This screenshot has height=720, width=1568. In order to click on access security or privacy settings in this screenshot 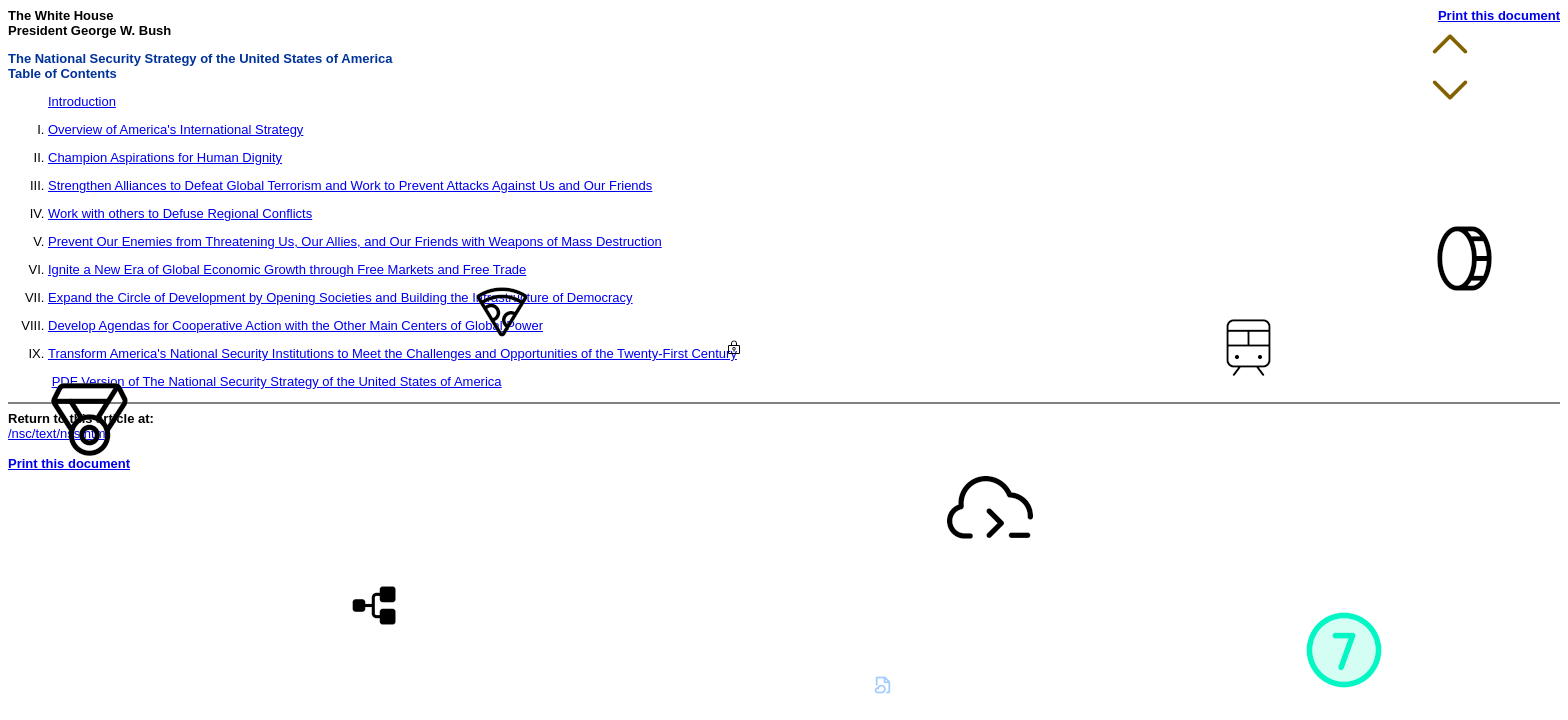, I will do `click(734, 348)`.